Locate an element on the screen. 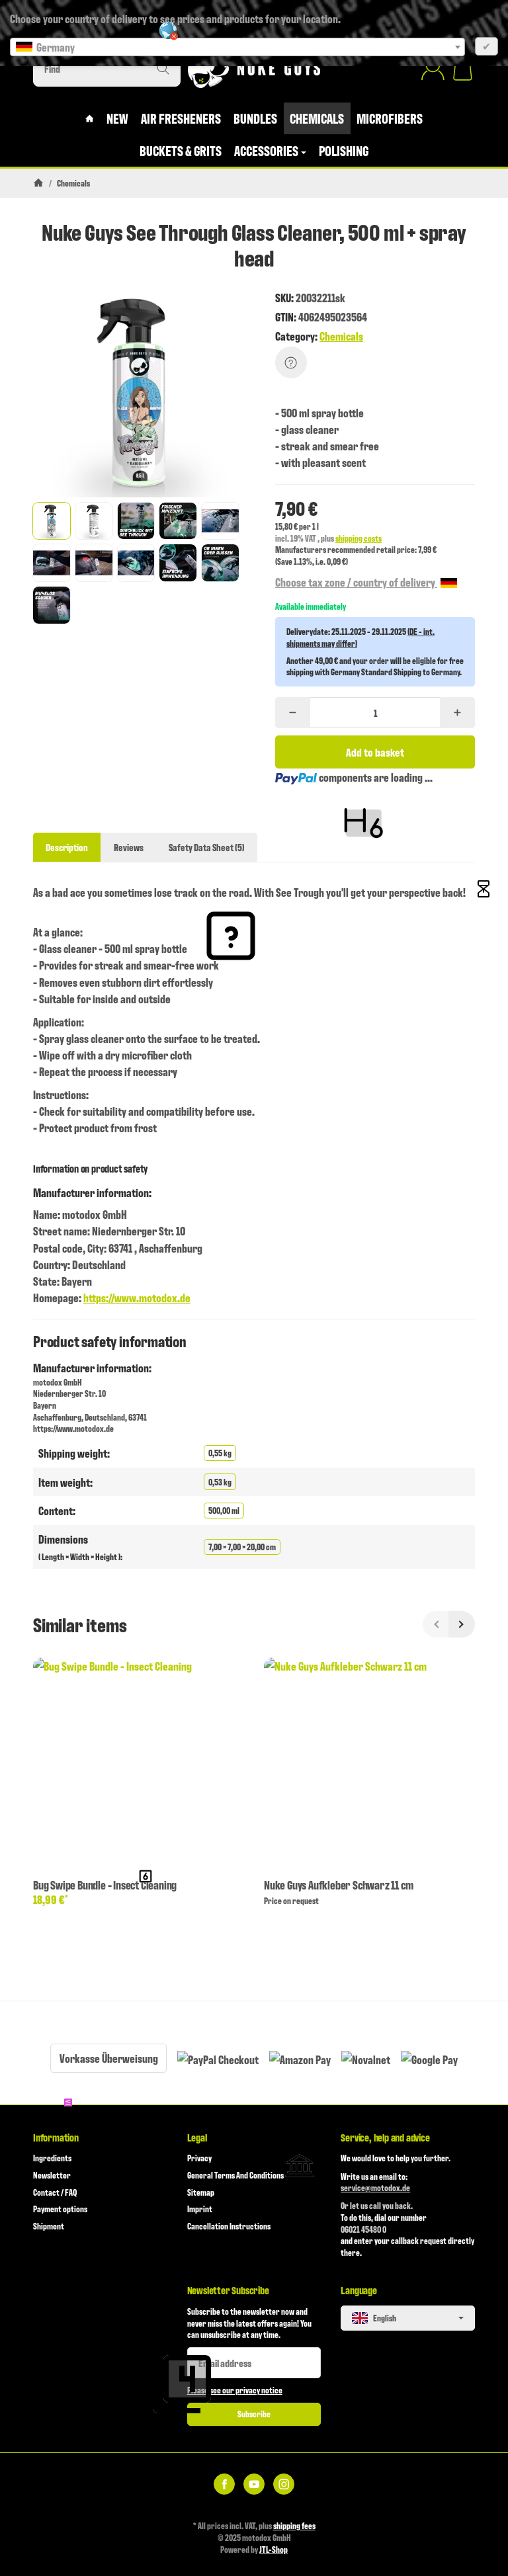 Image resolution: width=508 pixels, height=2576 pixels. indicates a process is in progress is located at coordinates (484, 889).